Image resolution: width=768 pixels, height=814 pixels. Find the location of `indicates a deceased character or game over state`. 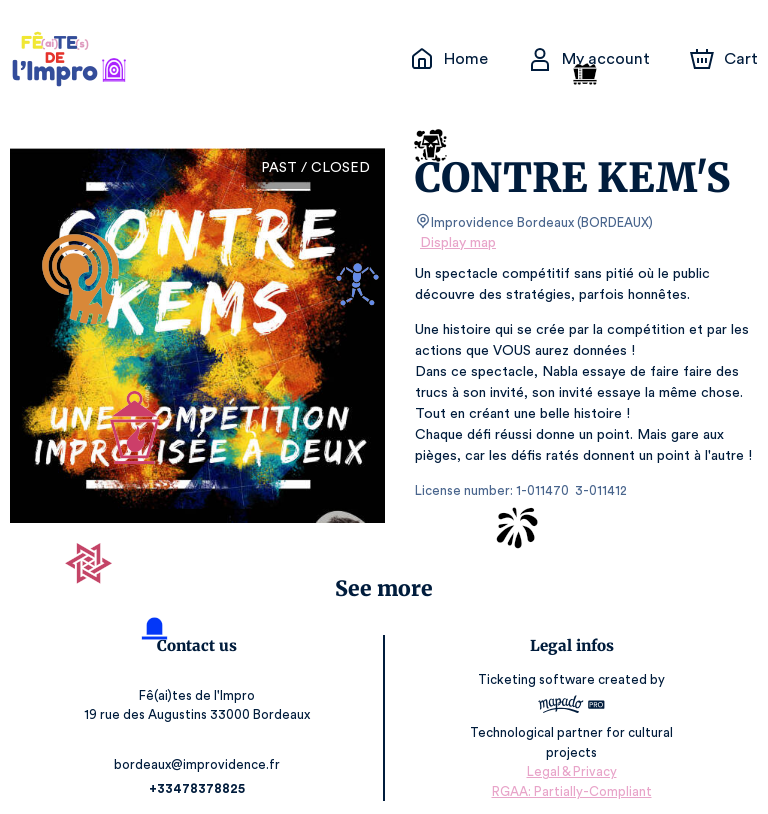

indicates a deceased character or game over state is located at coordinates (154, 628).